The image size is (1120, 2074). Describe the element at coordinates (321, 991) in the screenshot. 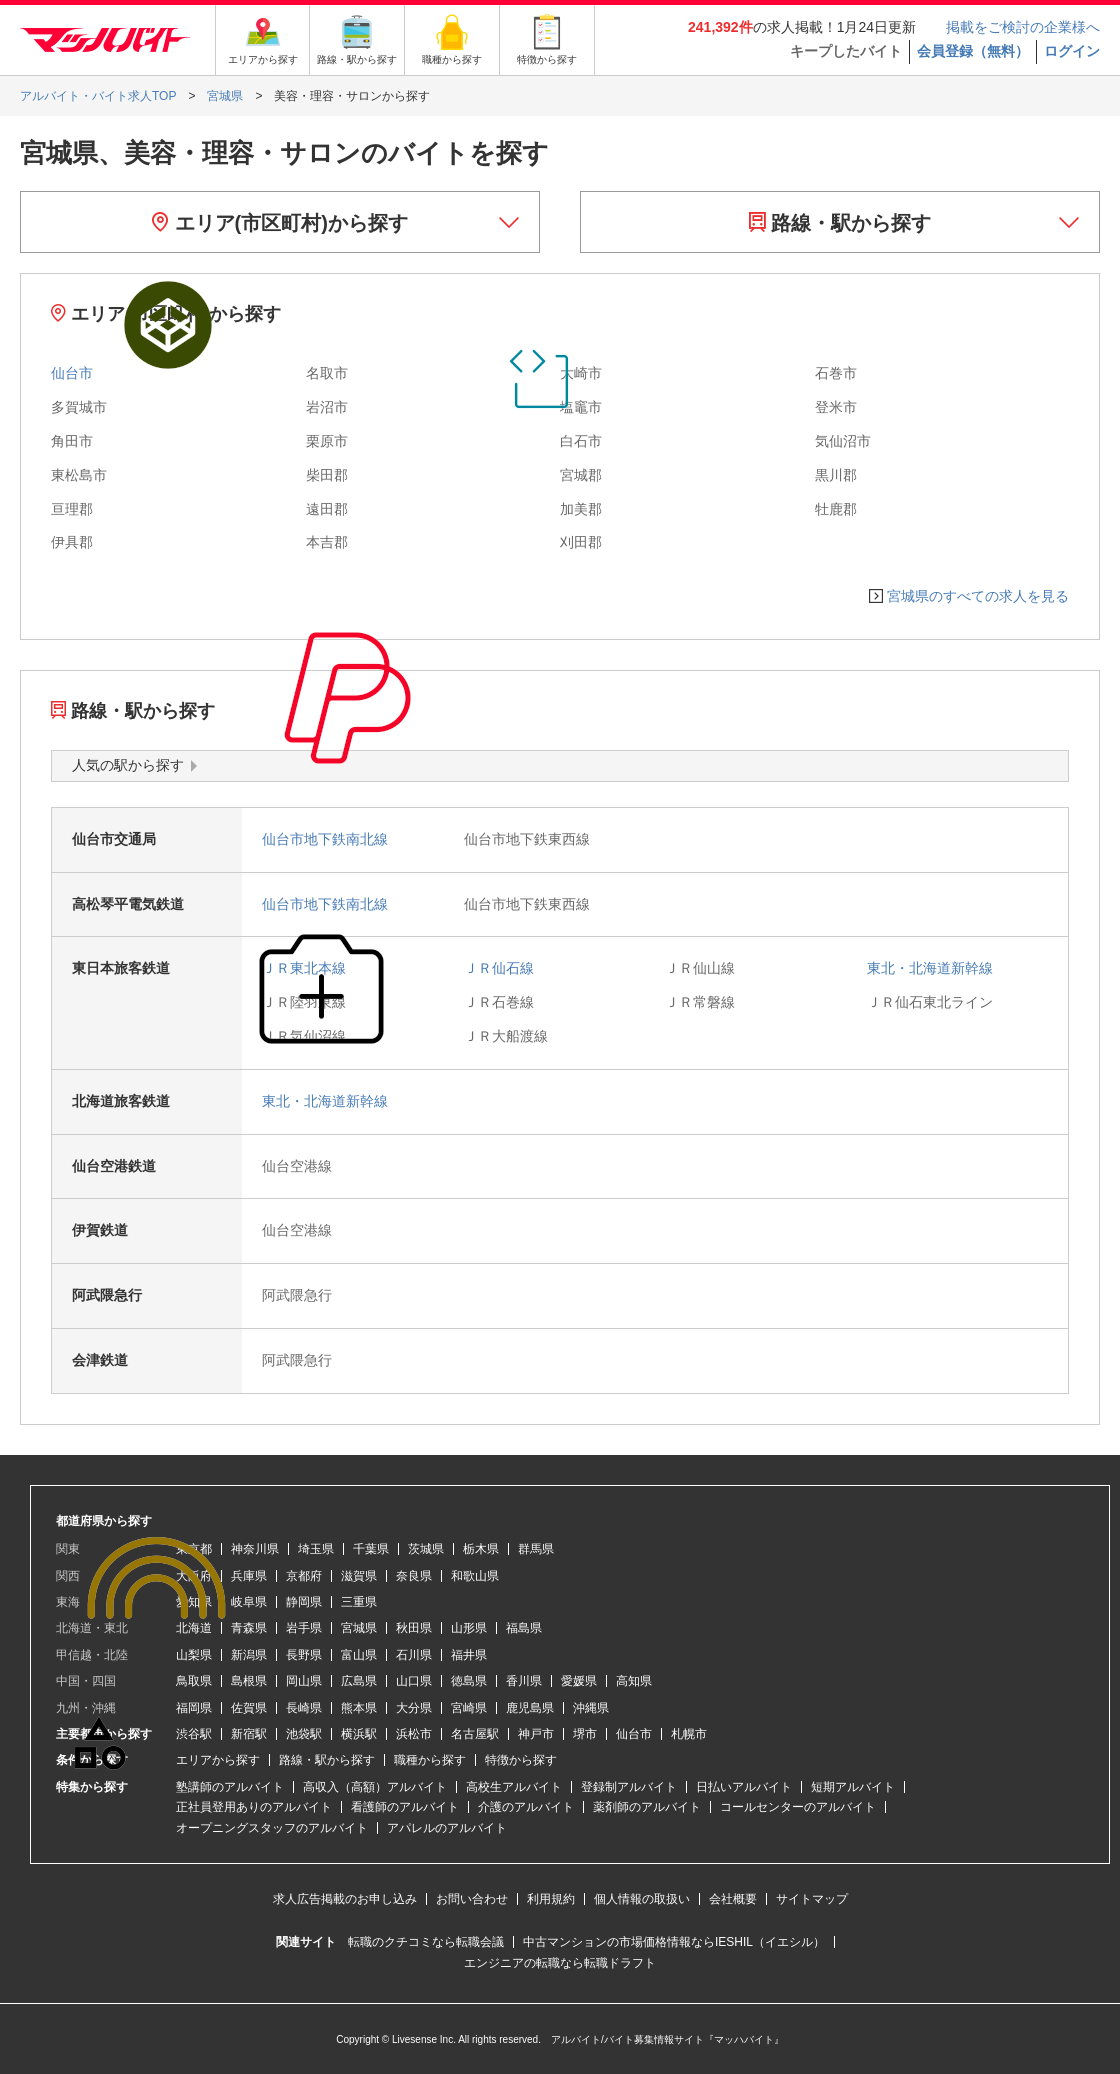

I see `add a new photo` at that location.